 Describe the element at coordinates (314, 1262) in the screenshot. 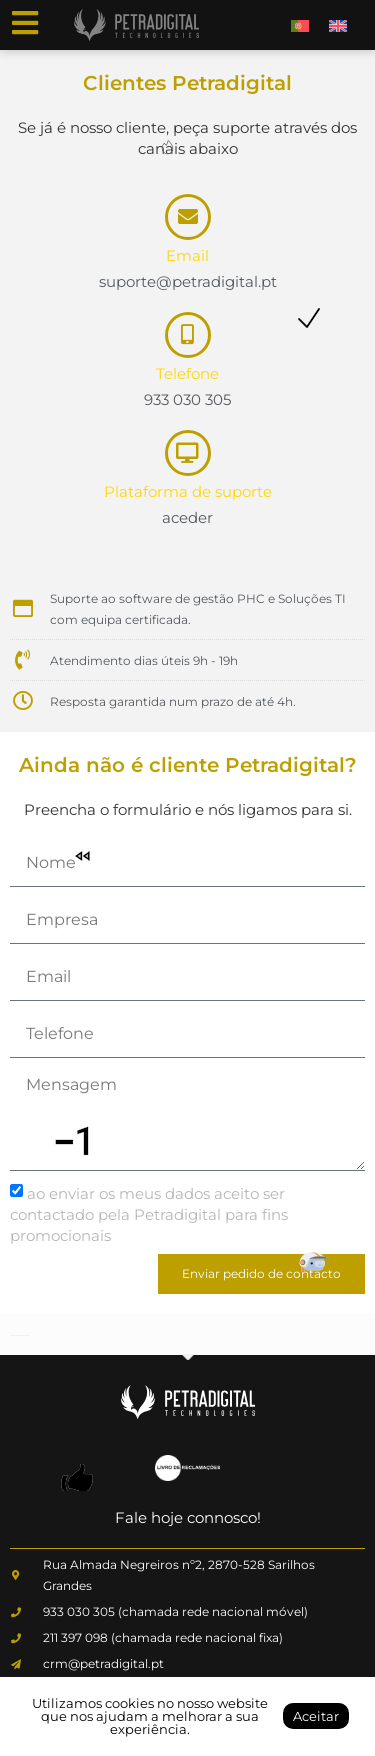

I see `discord early supporter badge` at that location.